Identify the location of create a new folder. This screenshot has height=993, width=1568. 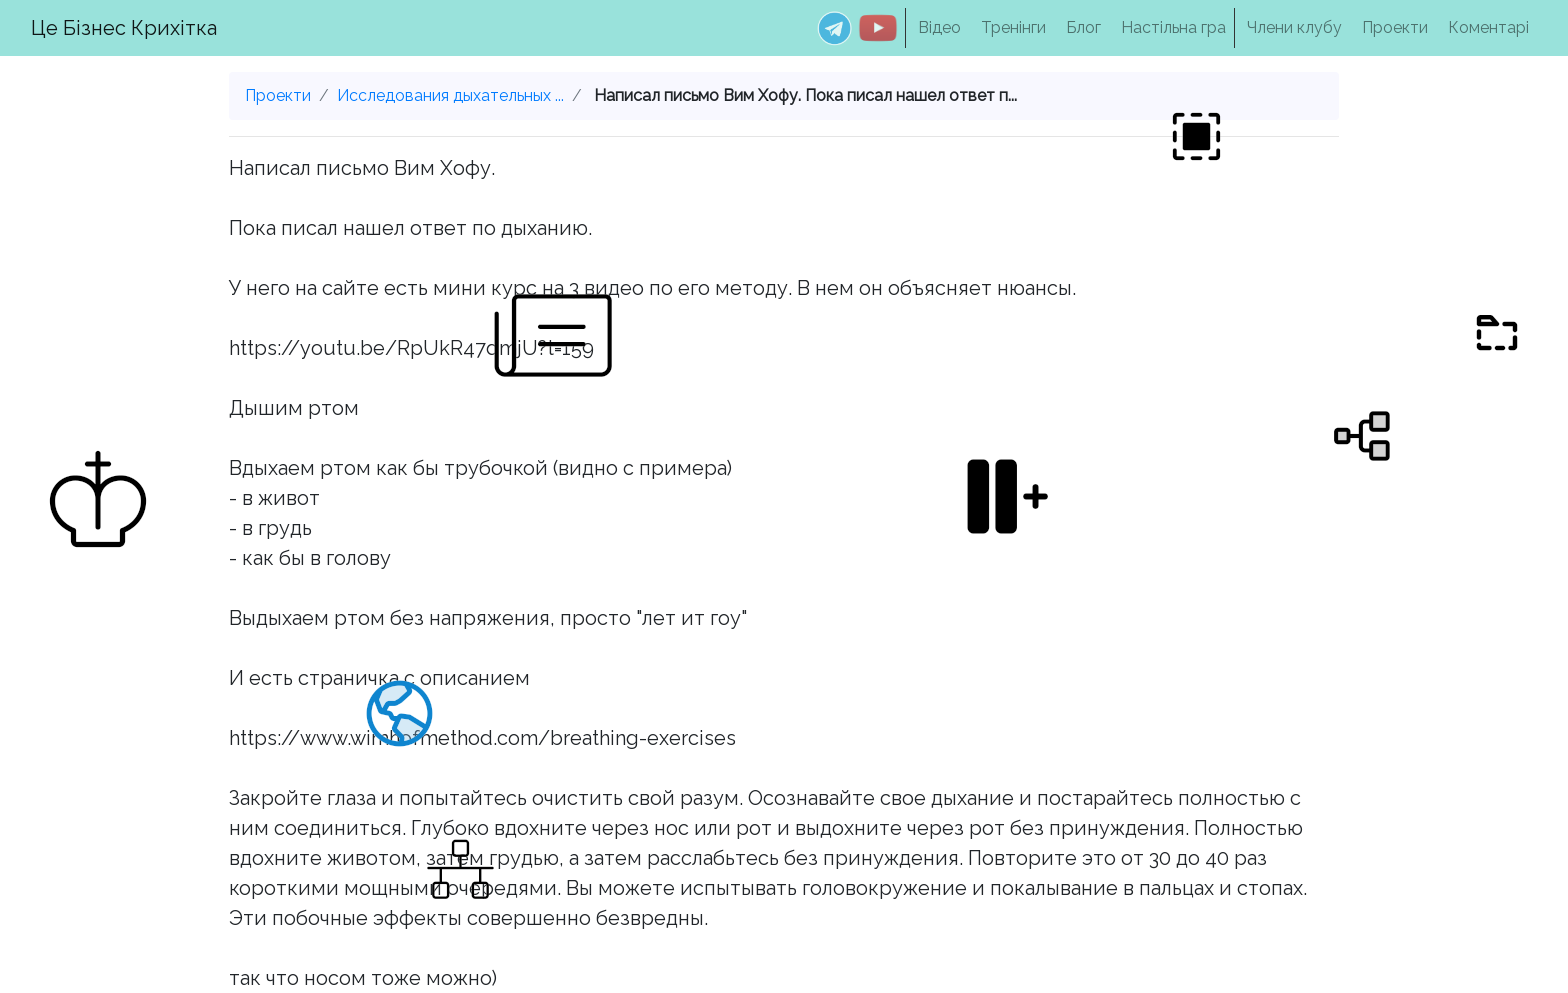
(1497, 333).